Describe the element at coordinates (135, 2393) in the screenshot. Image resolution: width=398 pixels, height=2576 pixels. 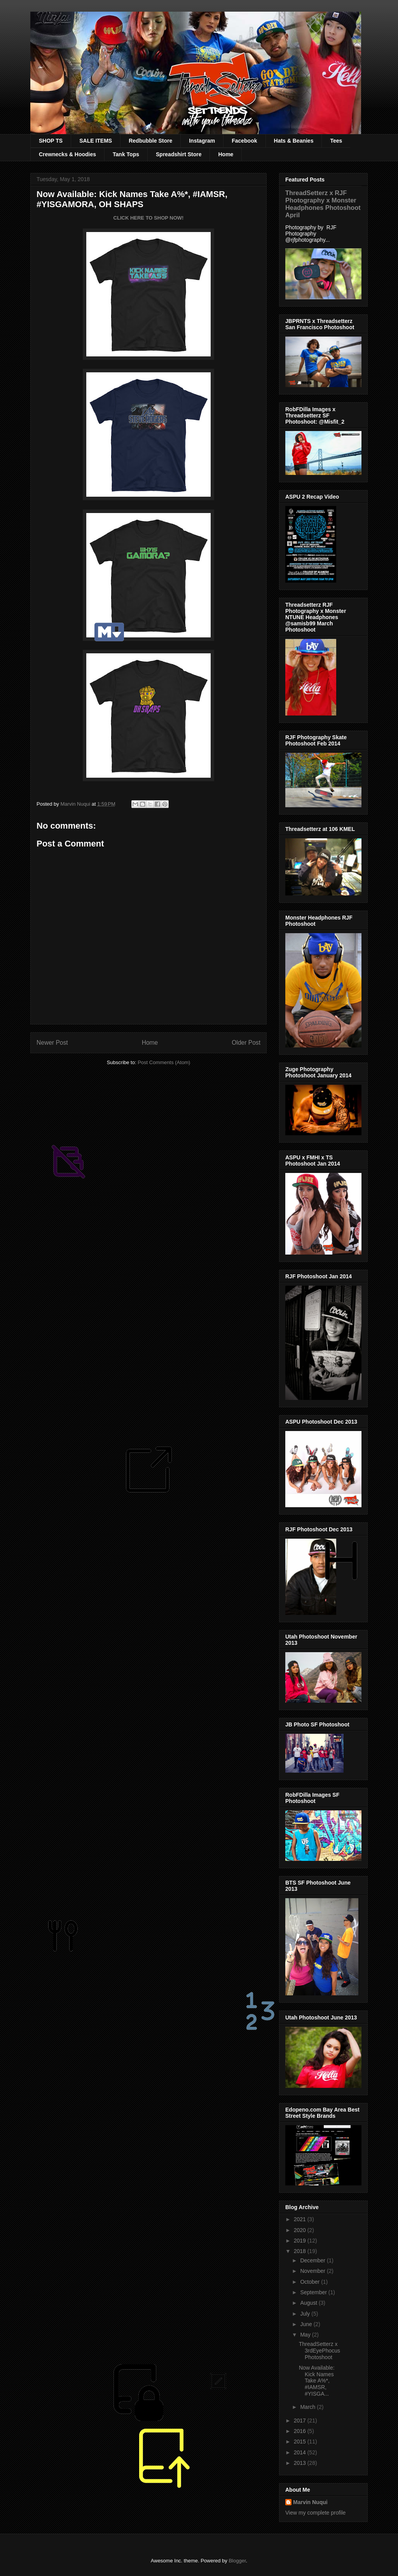
I see `indicates a private or locked repository` at that location.